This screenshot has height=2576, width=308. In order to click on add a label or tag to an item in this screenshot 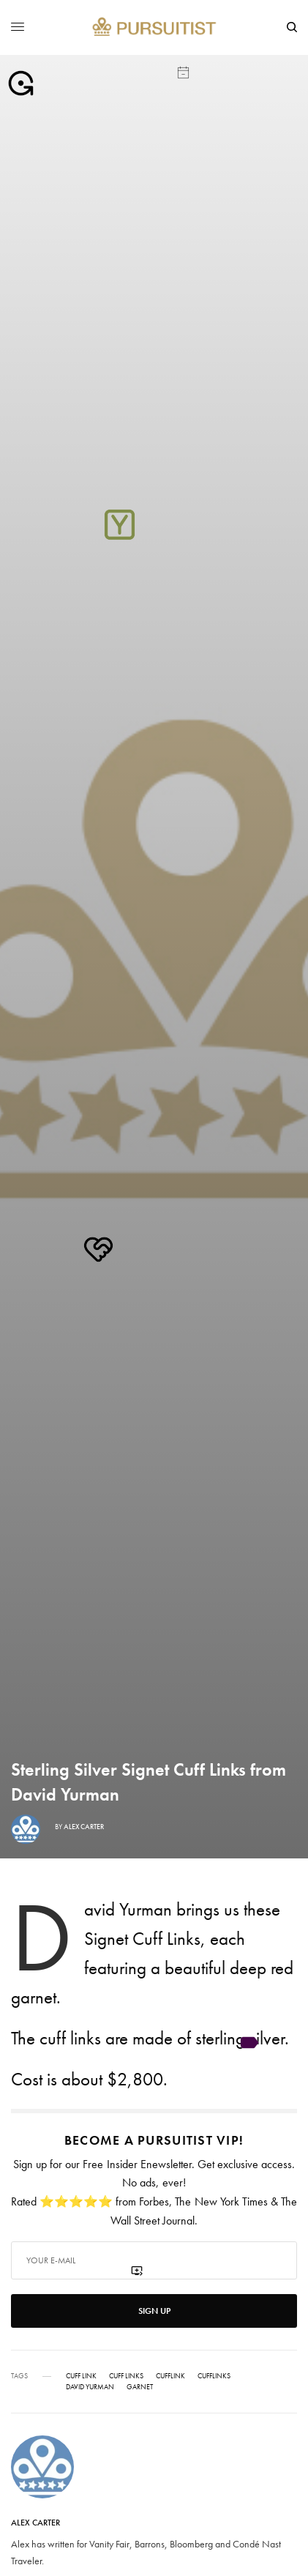, I will do `click(249, 2042)`.